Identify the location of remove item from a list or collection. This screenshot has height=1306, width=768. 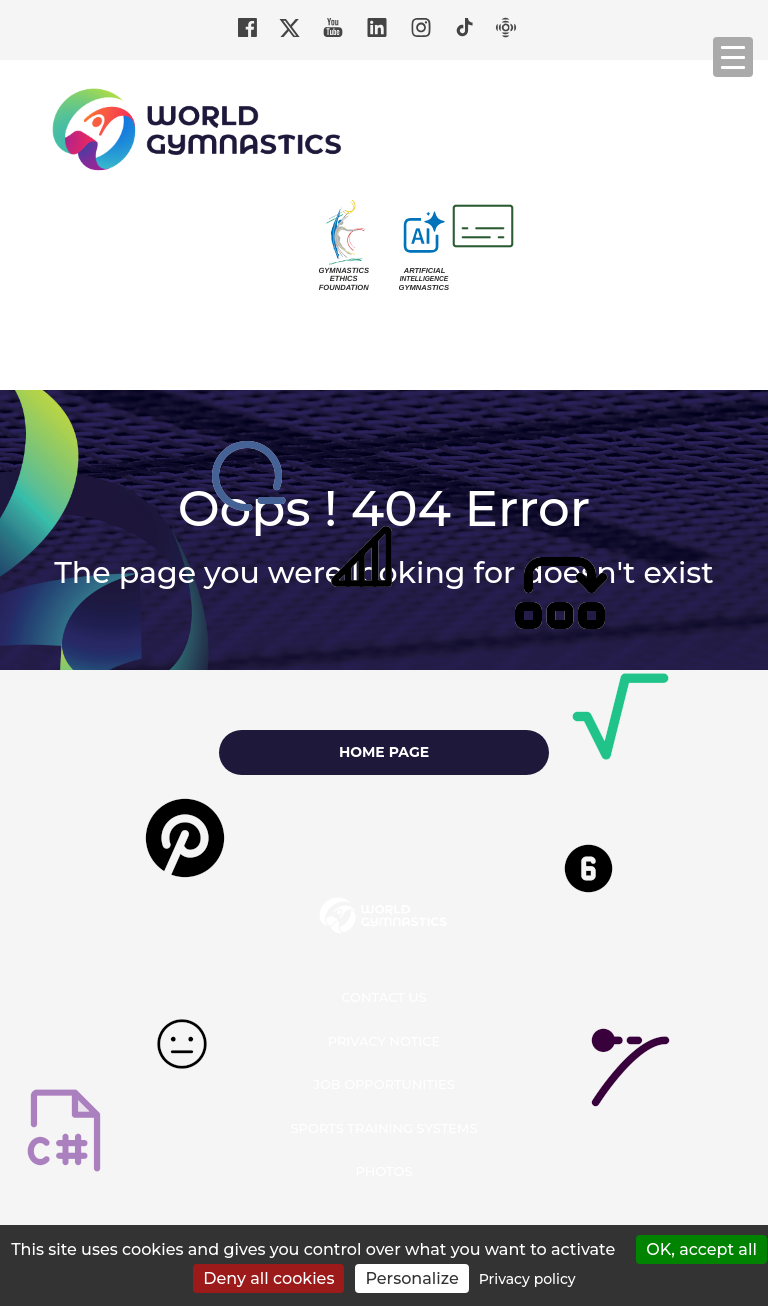
(247, 476).